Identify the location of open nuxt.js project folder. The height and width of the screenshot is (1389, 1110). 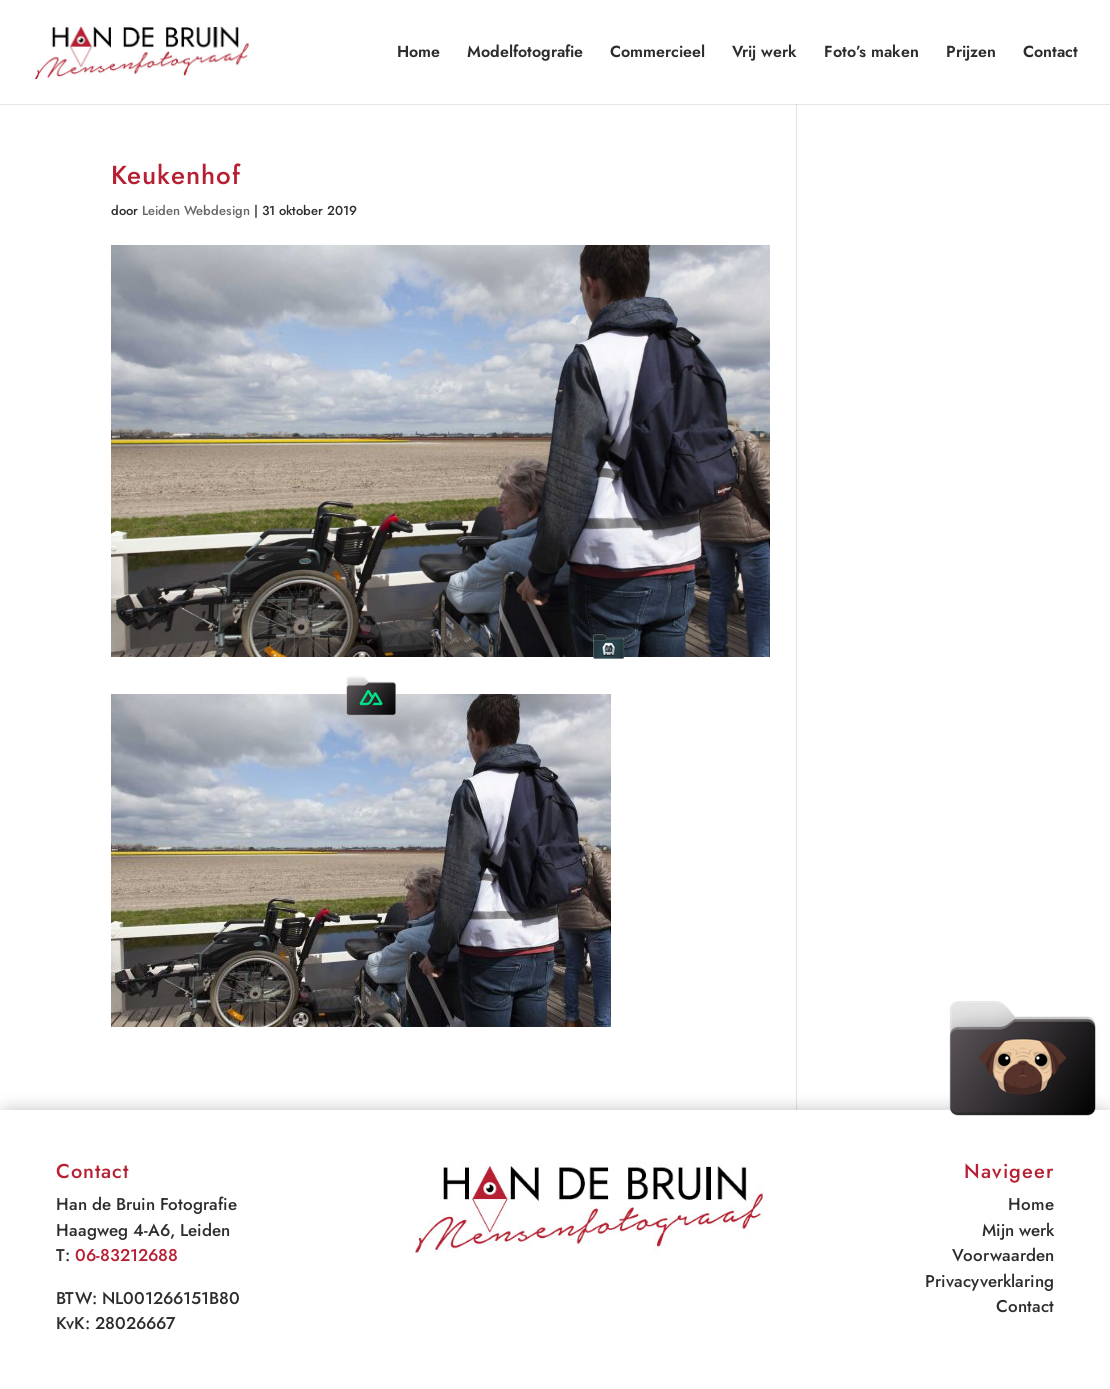
(371, 697).